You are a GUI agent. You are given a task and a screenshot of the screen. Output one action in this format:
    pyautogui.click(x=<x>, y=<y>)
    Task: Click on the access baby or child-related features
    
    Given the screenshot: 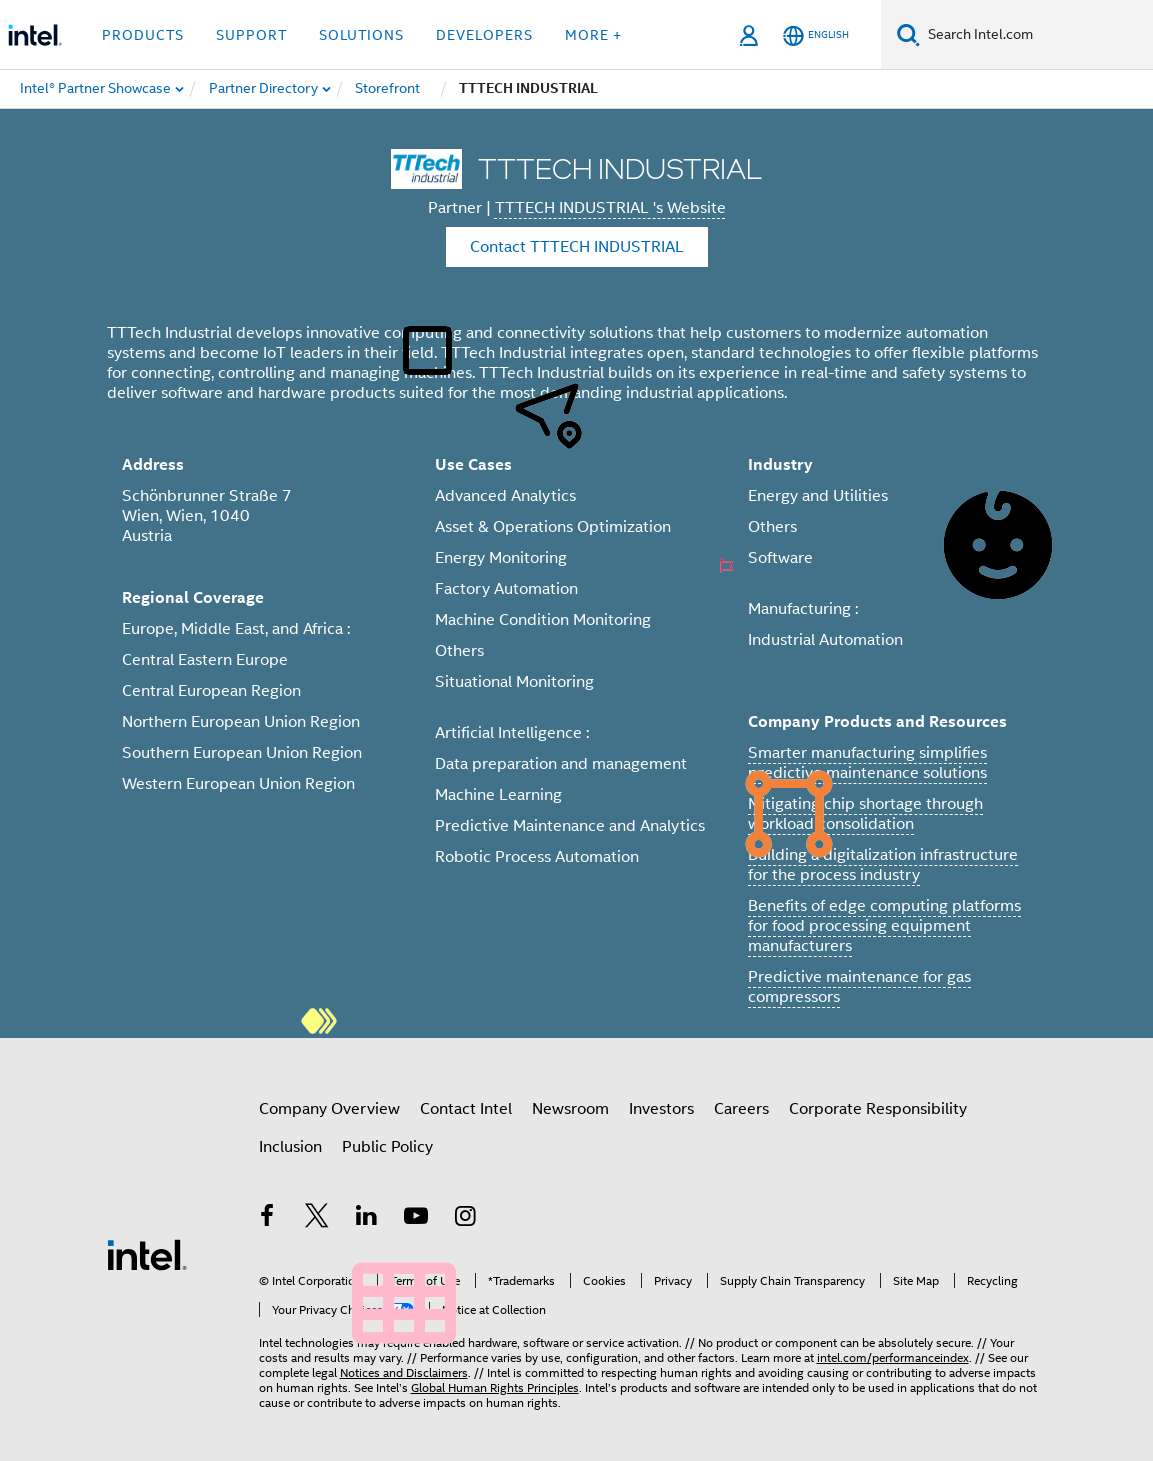 What is the action you would take?
    pyautogui.click(x=998, y=545)
    